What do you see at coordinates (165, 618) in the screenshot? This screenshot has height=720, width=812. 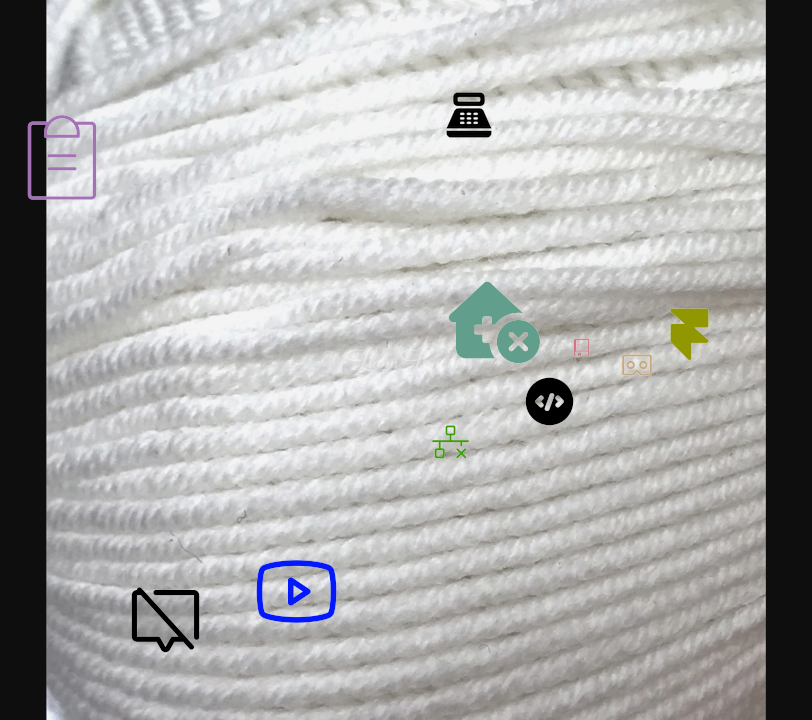 I see `mute or disable chat notifications` at bounding box center [165, 618].